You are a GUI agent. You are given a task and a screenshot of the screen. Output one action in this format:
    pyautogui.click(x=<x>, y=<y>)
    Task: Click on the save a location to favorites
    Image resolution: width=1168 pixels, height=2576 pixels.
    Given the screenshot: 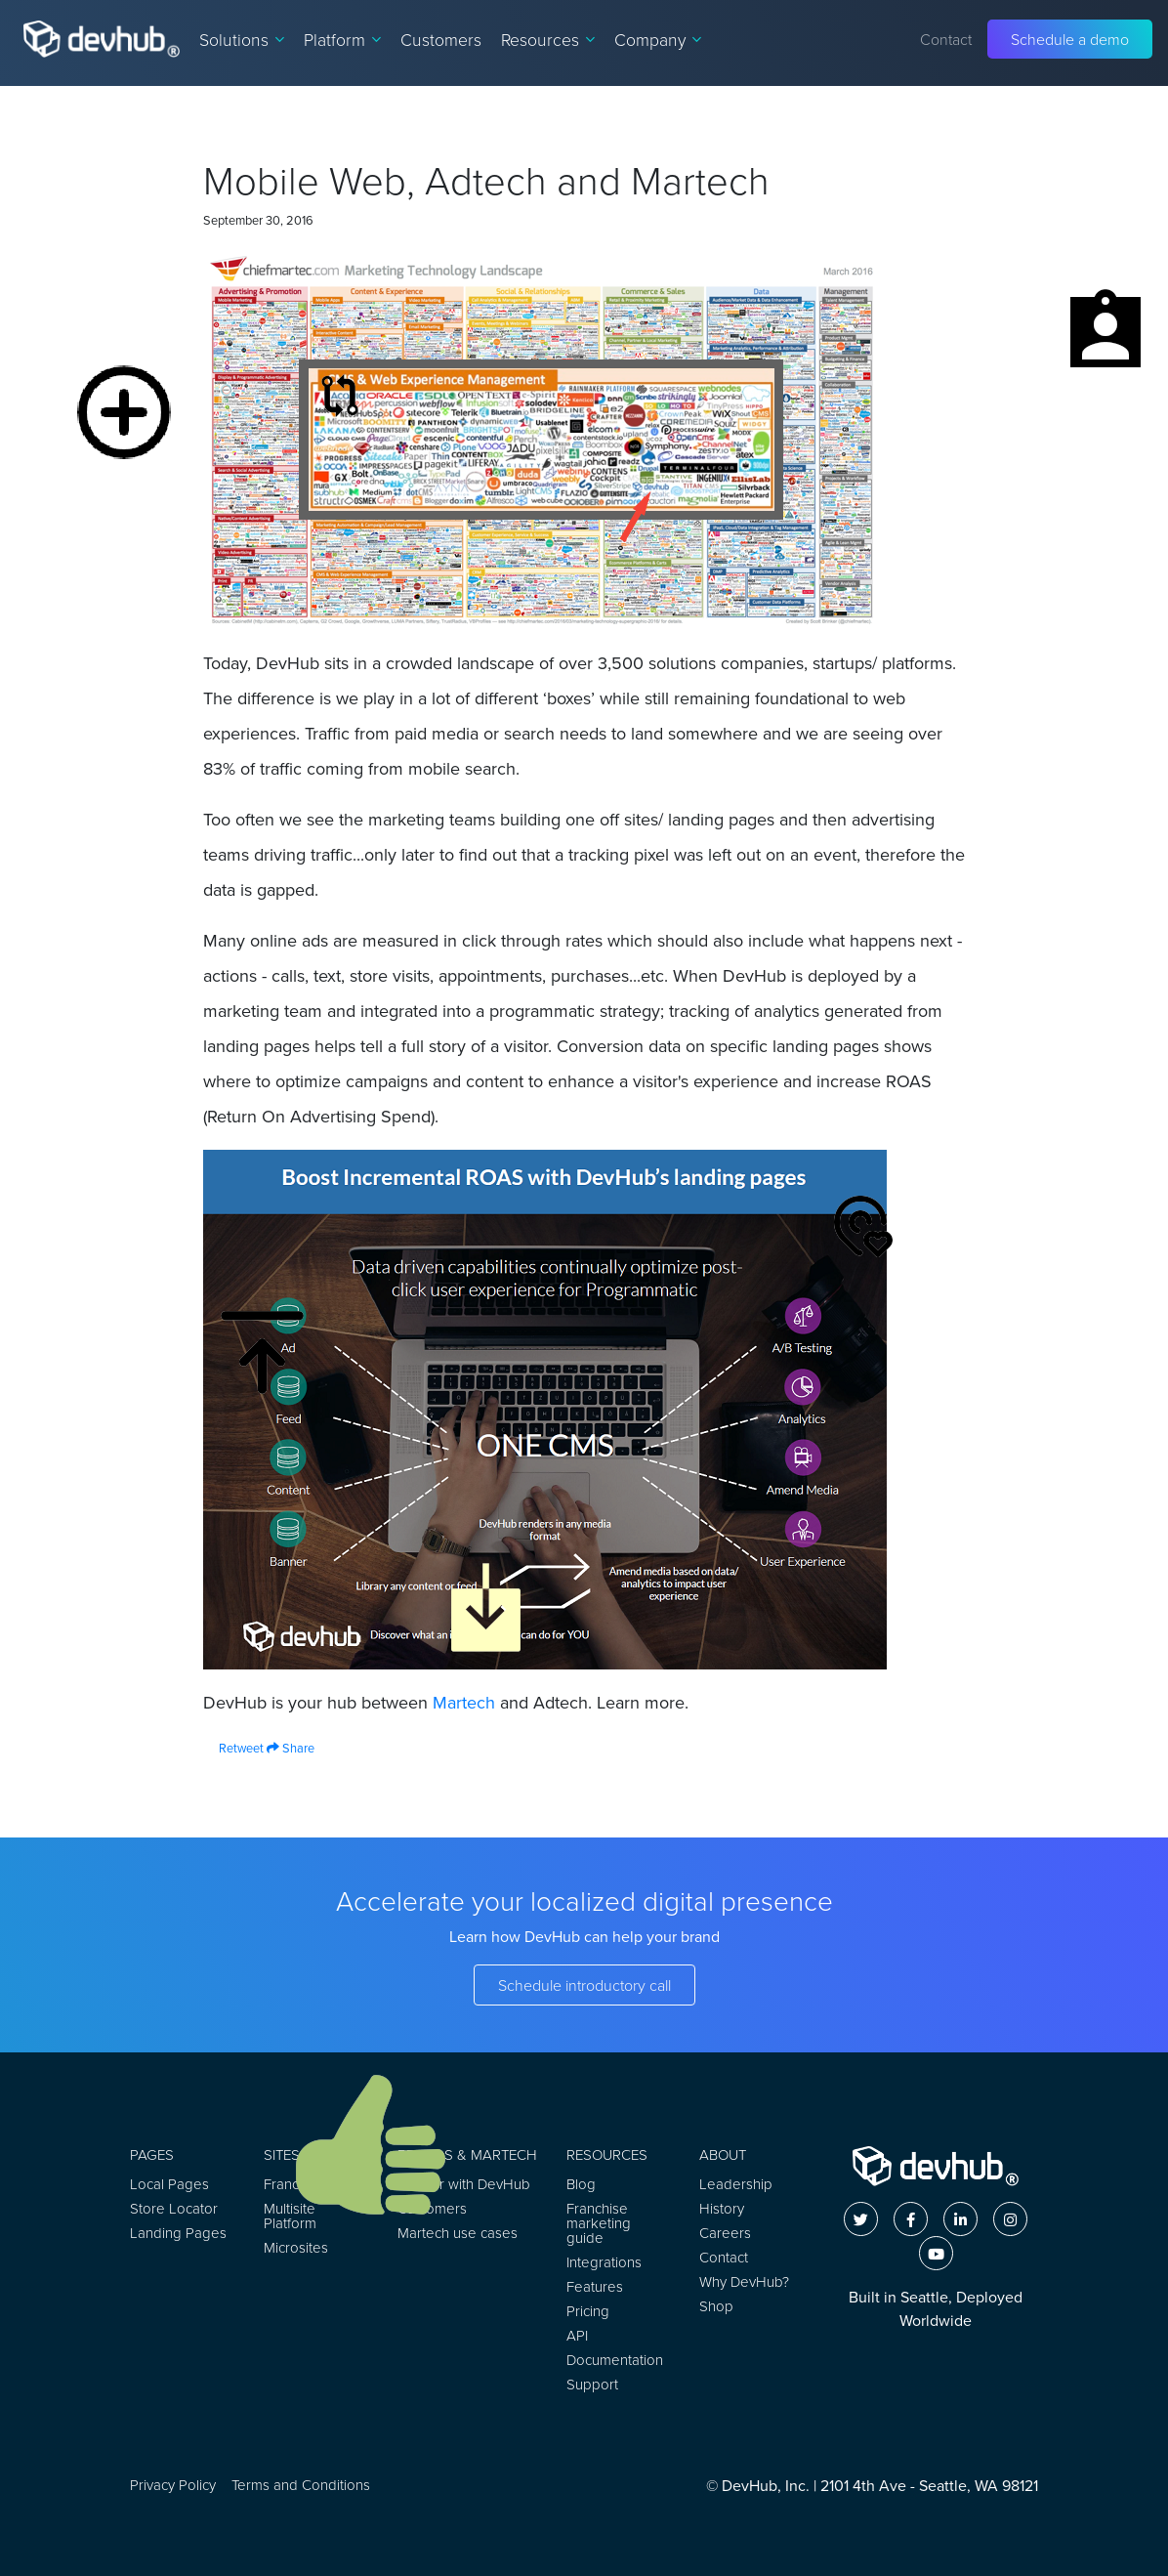 What is the action you would take?
    pyautogui.click(x=860, y=1225)
    